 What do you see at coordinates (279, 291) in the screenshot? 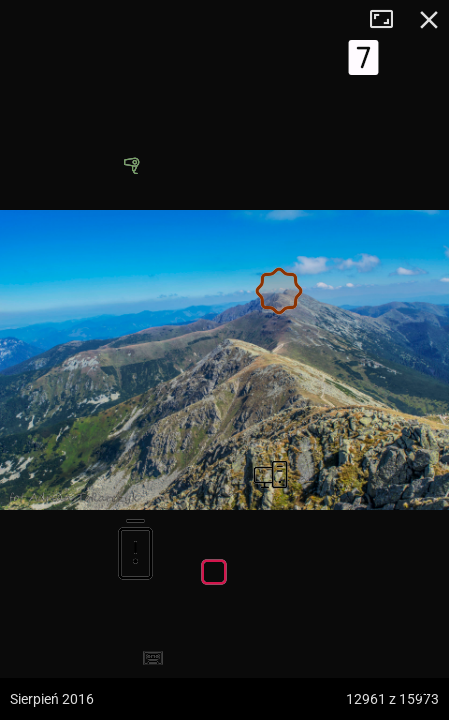
I see `indicates a verified or certified status` at bounding box center [279, 291].